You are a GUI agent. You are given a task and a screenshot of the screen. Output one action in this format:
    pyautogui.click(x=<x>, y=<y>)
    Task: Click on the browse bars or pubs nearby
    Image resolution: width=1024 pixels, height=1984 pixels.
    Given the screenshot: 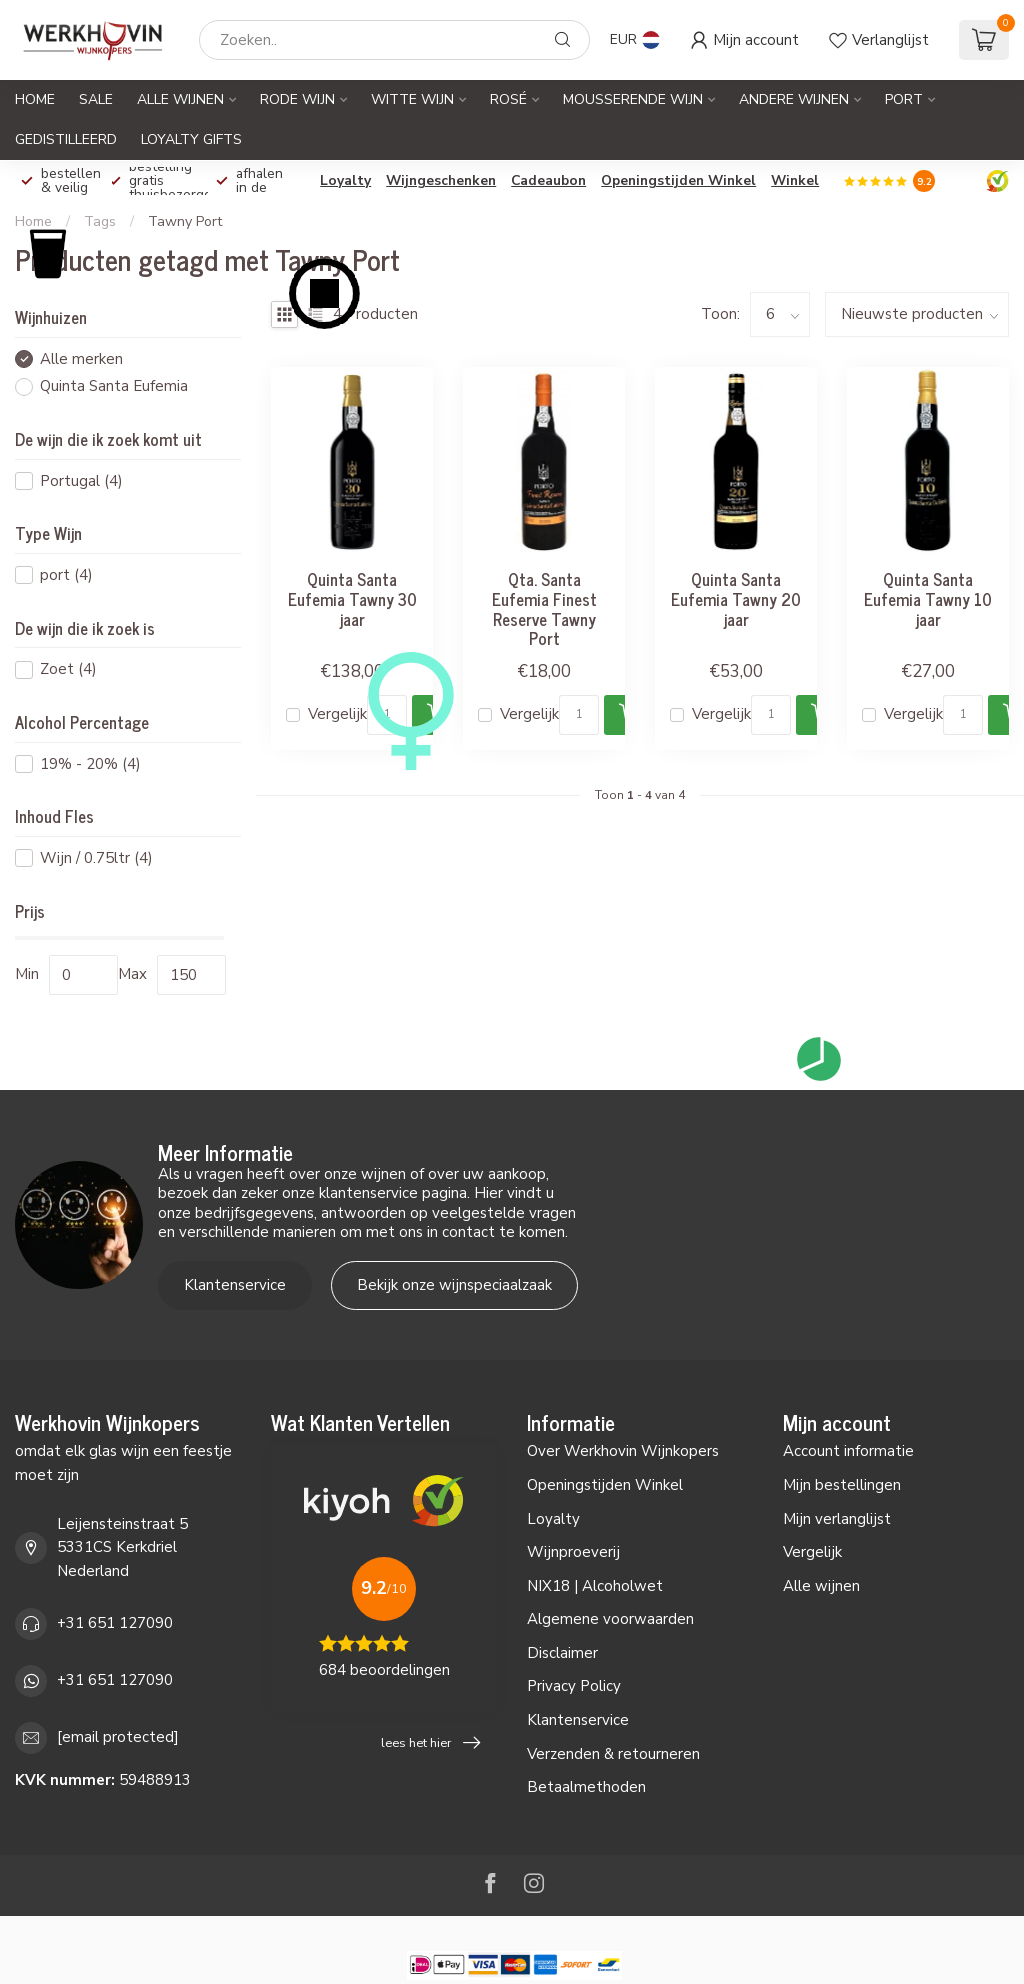 What is the action you would take?
    pyautogui.click(x=48, y=253)
    